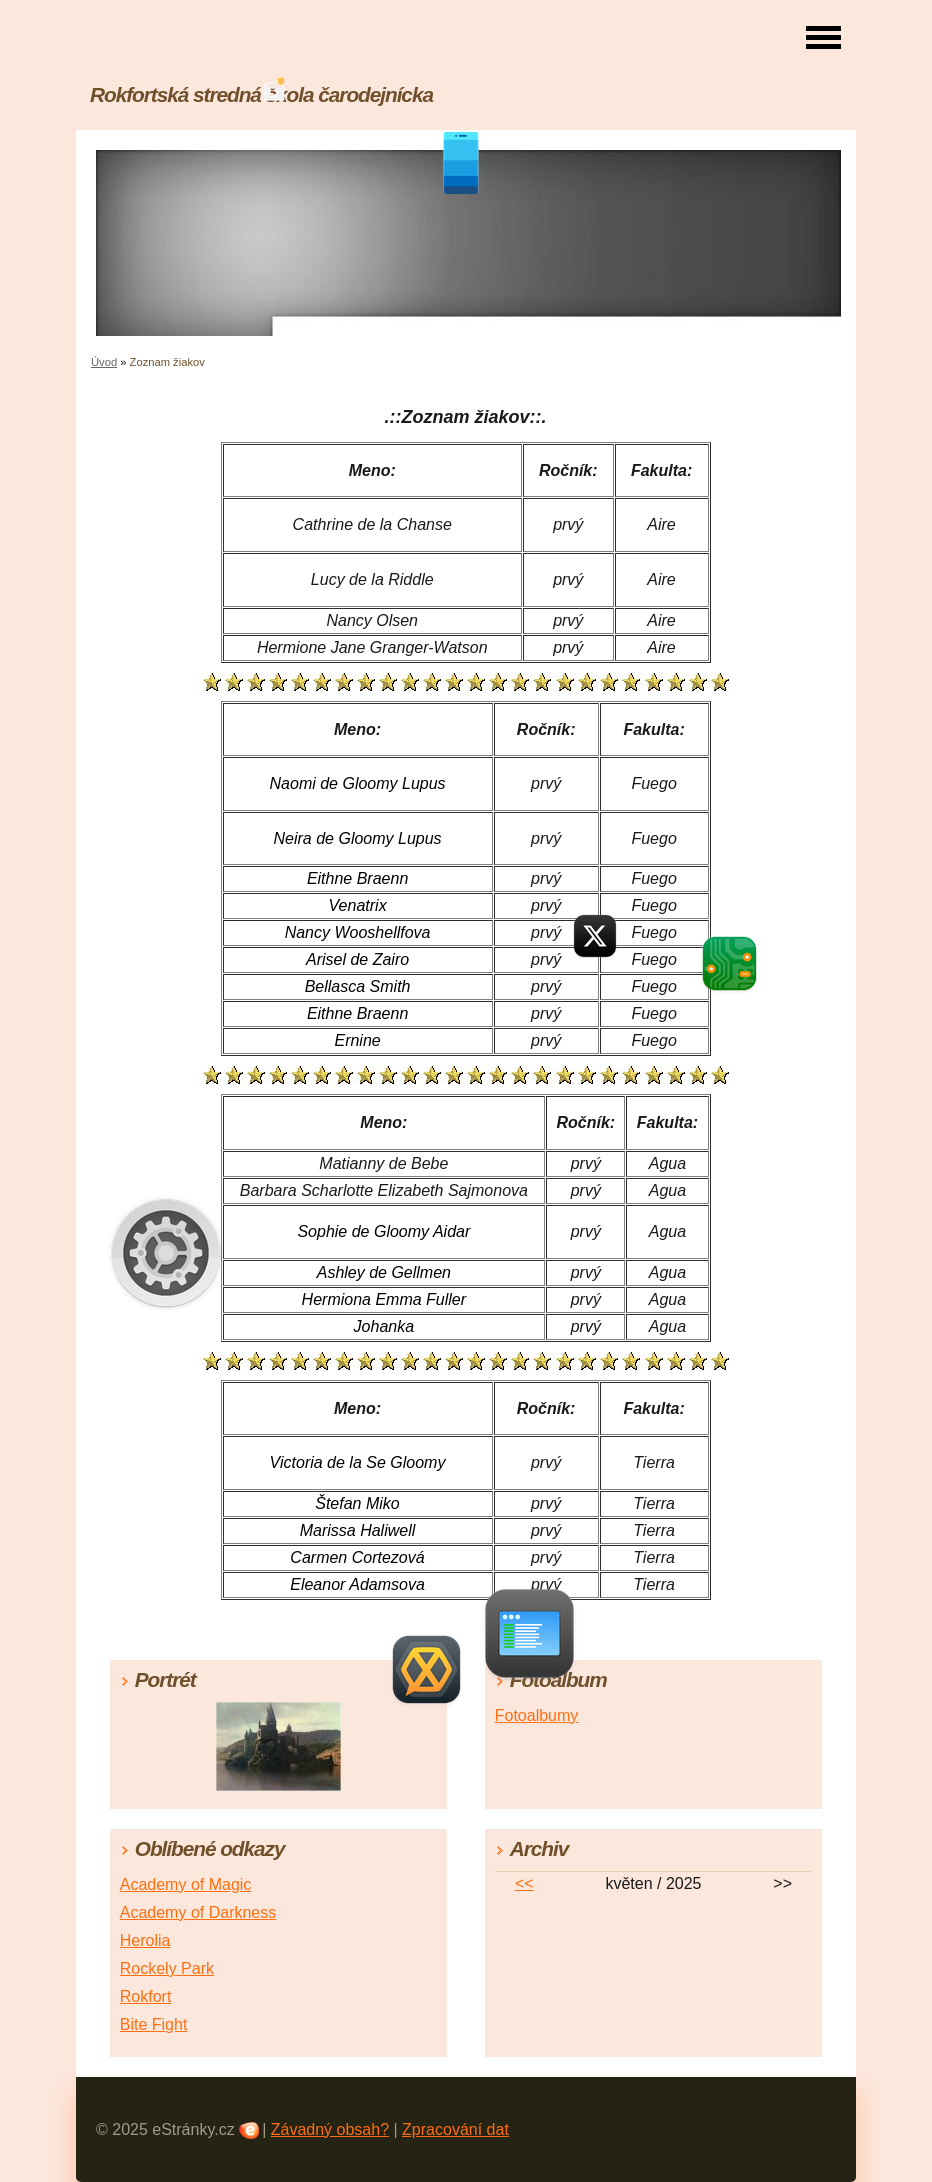 Image resolution: width=932 pixels, height=2182 pixels. What do you see at coordinates (426, 1669) in the screenshot?
I see `open hexchat irc client` at bounding box center [426, 1669].